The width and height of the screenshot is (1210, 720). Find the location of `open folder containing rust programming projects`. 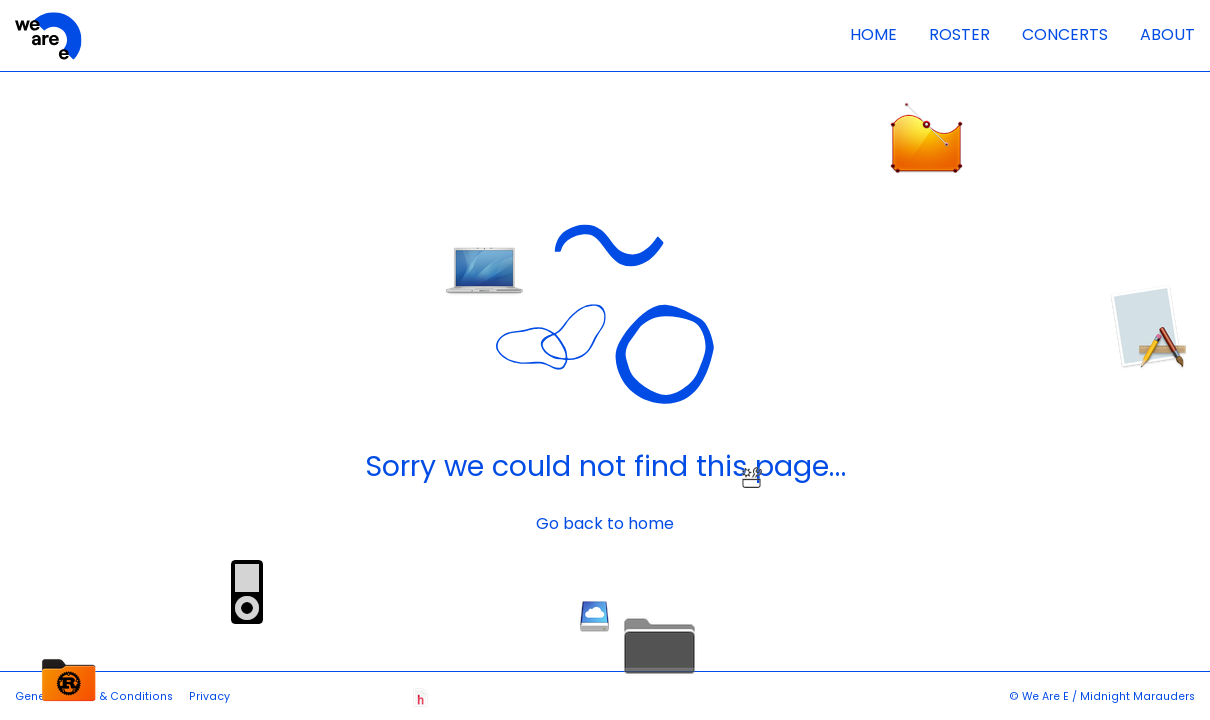

open folder containing rust programming projects is located at coordinates (68, 681).